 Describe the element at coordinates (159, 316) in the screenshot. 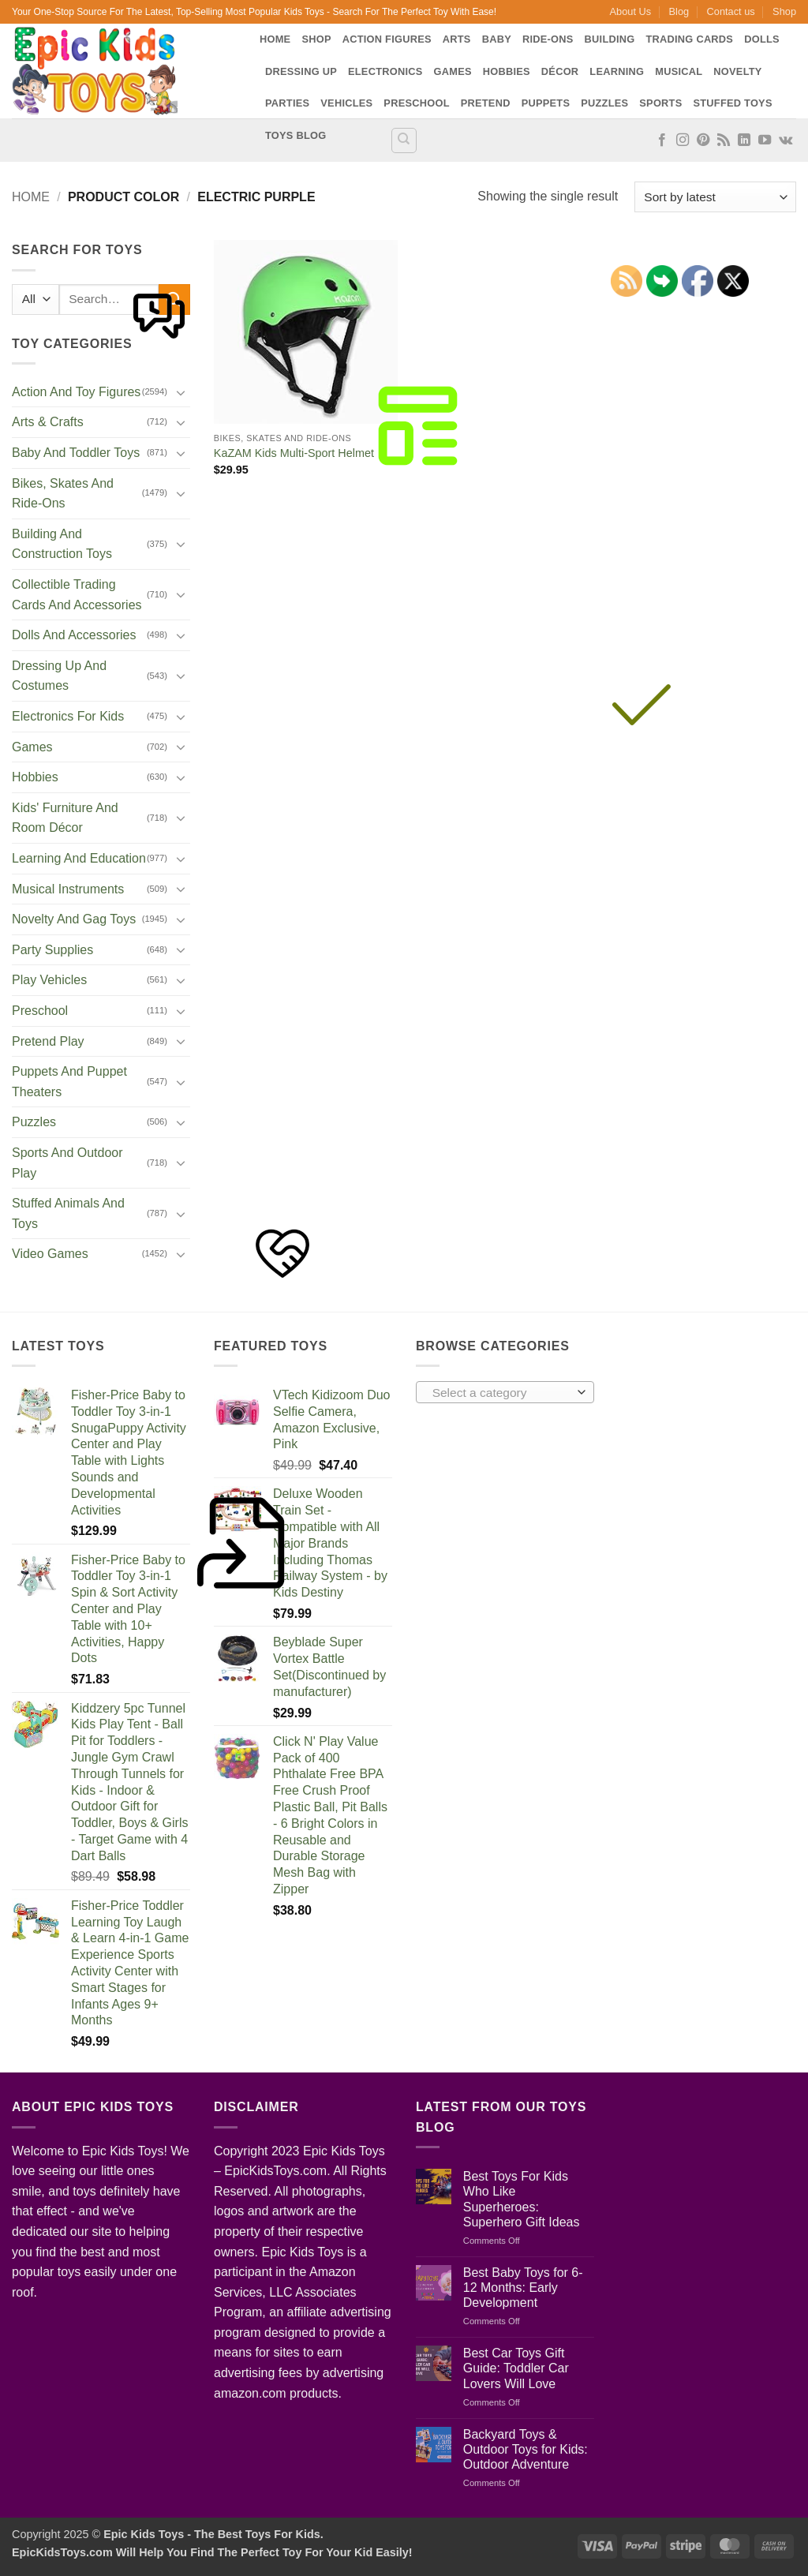

I see `indicates an outdated or stale discussion thread` at that location.